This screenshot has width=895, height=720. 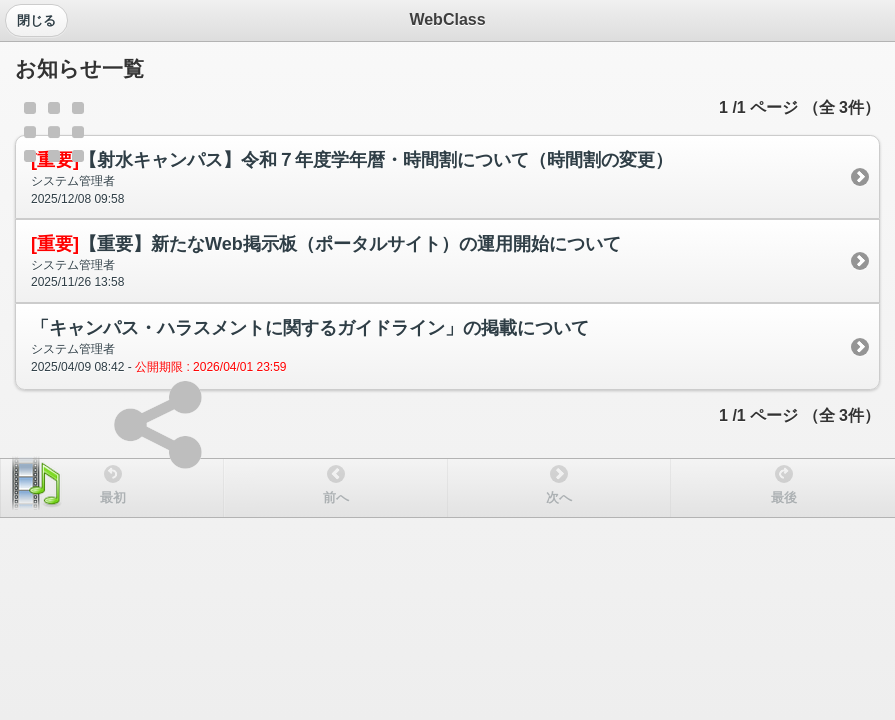 I want to click on open multimedia applications, so click(x=36, y=483).